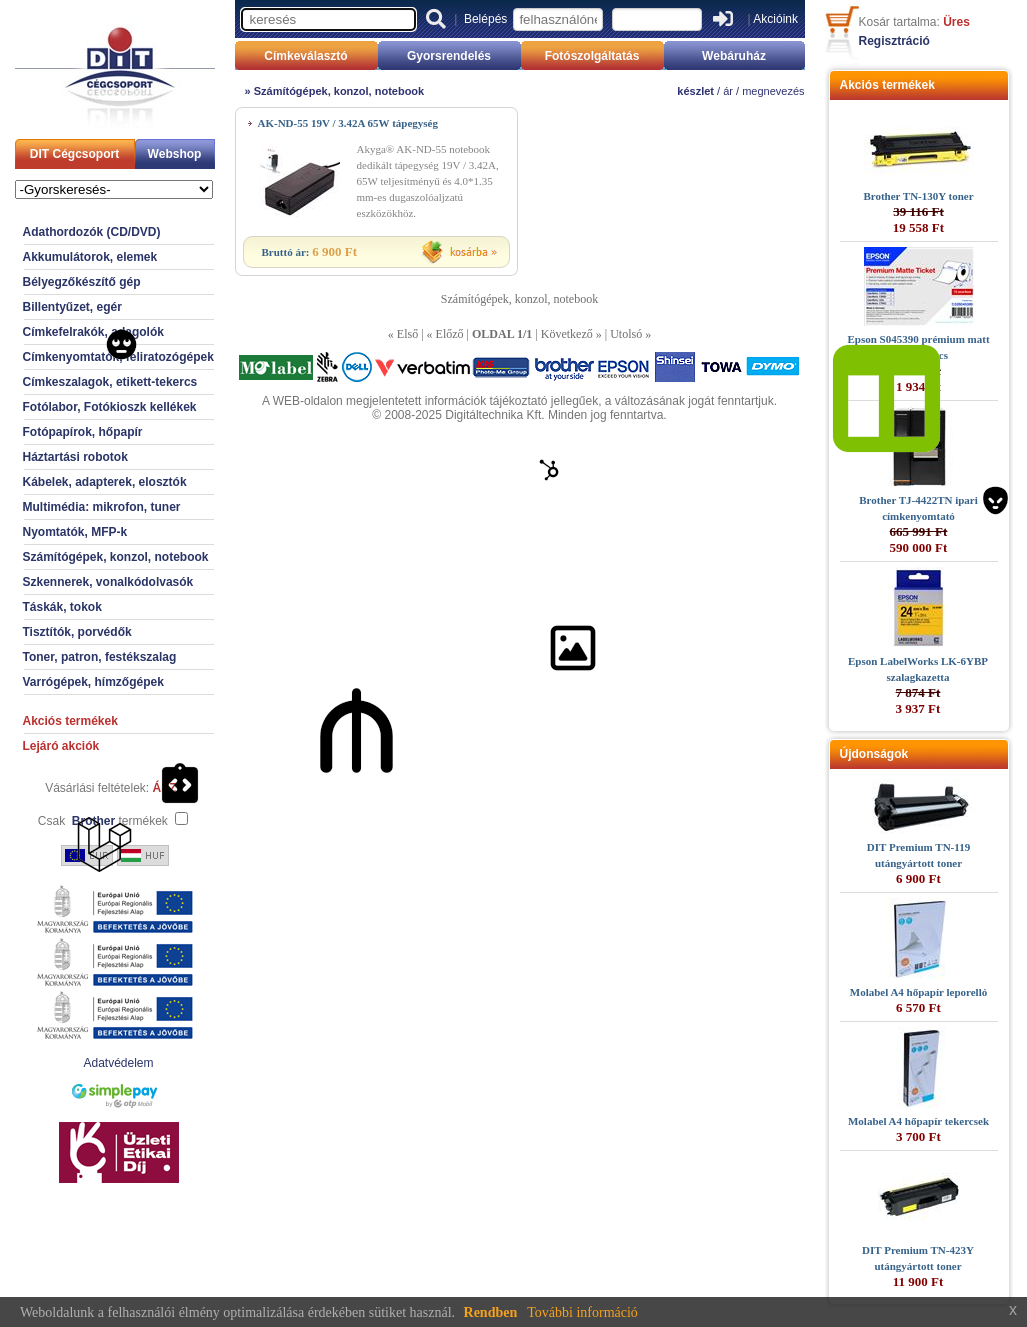 Image resolution: width=1027 pixels, height=1327 pixels. Describe the element at coordinates (573, 648) in the screenshot. I see `view image or photo` at that location.